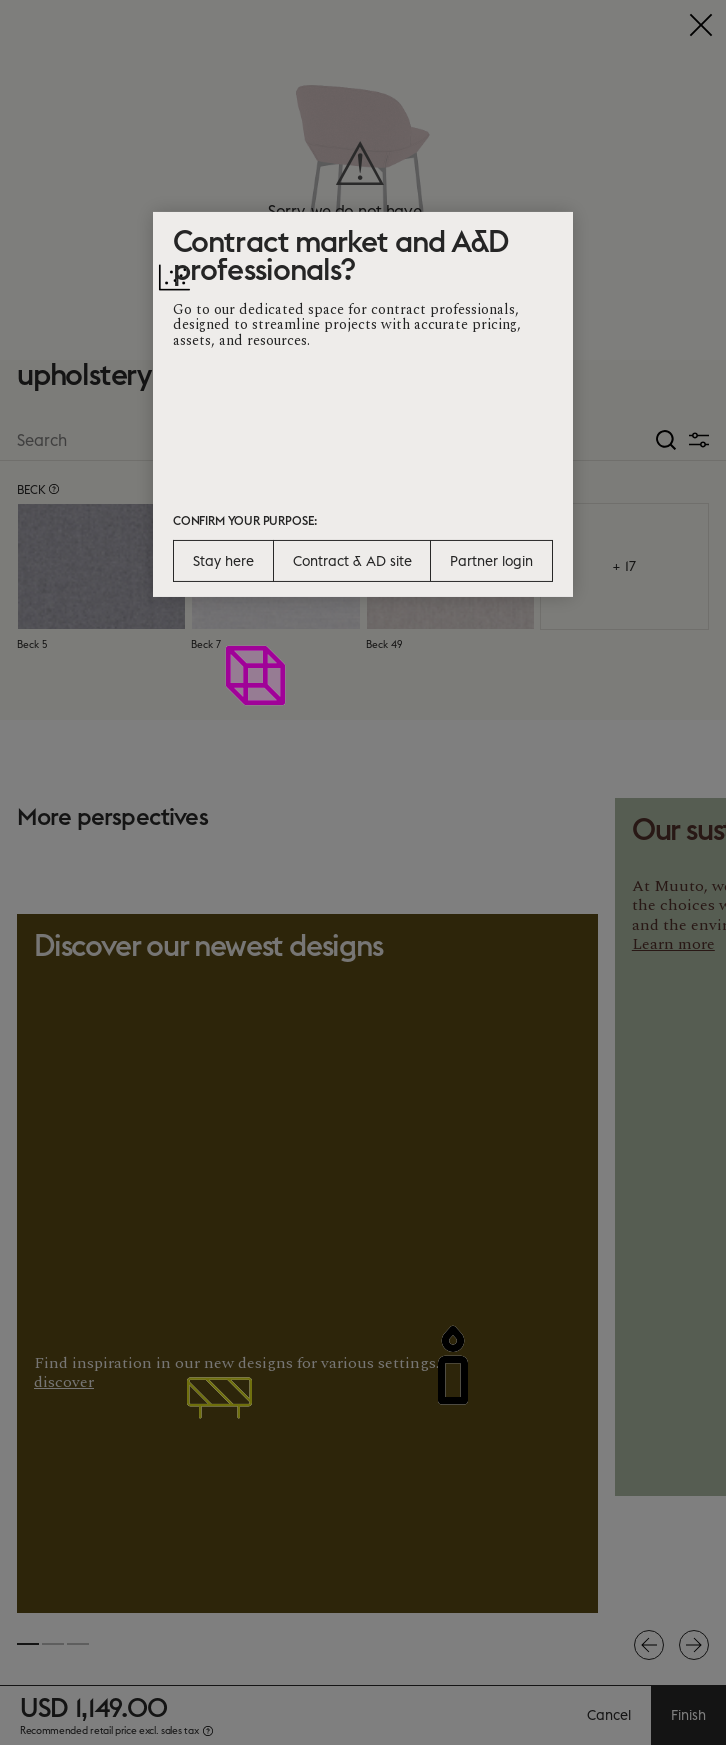 The height and width of the screenshot is (1745, 726). I want to click on view scatter plot data, so click(174, 277).